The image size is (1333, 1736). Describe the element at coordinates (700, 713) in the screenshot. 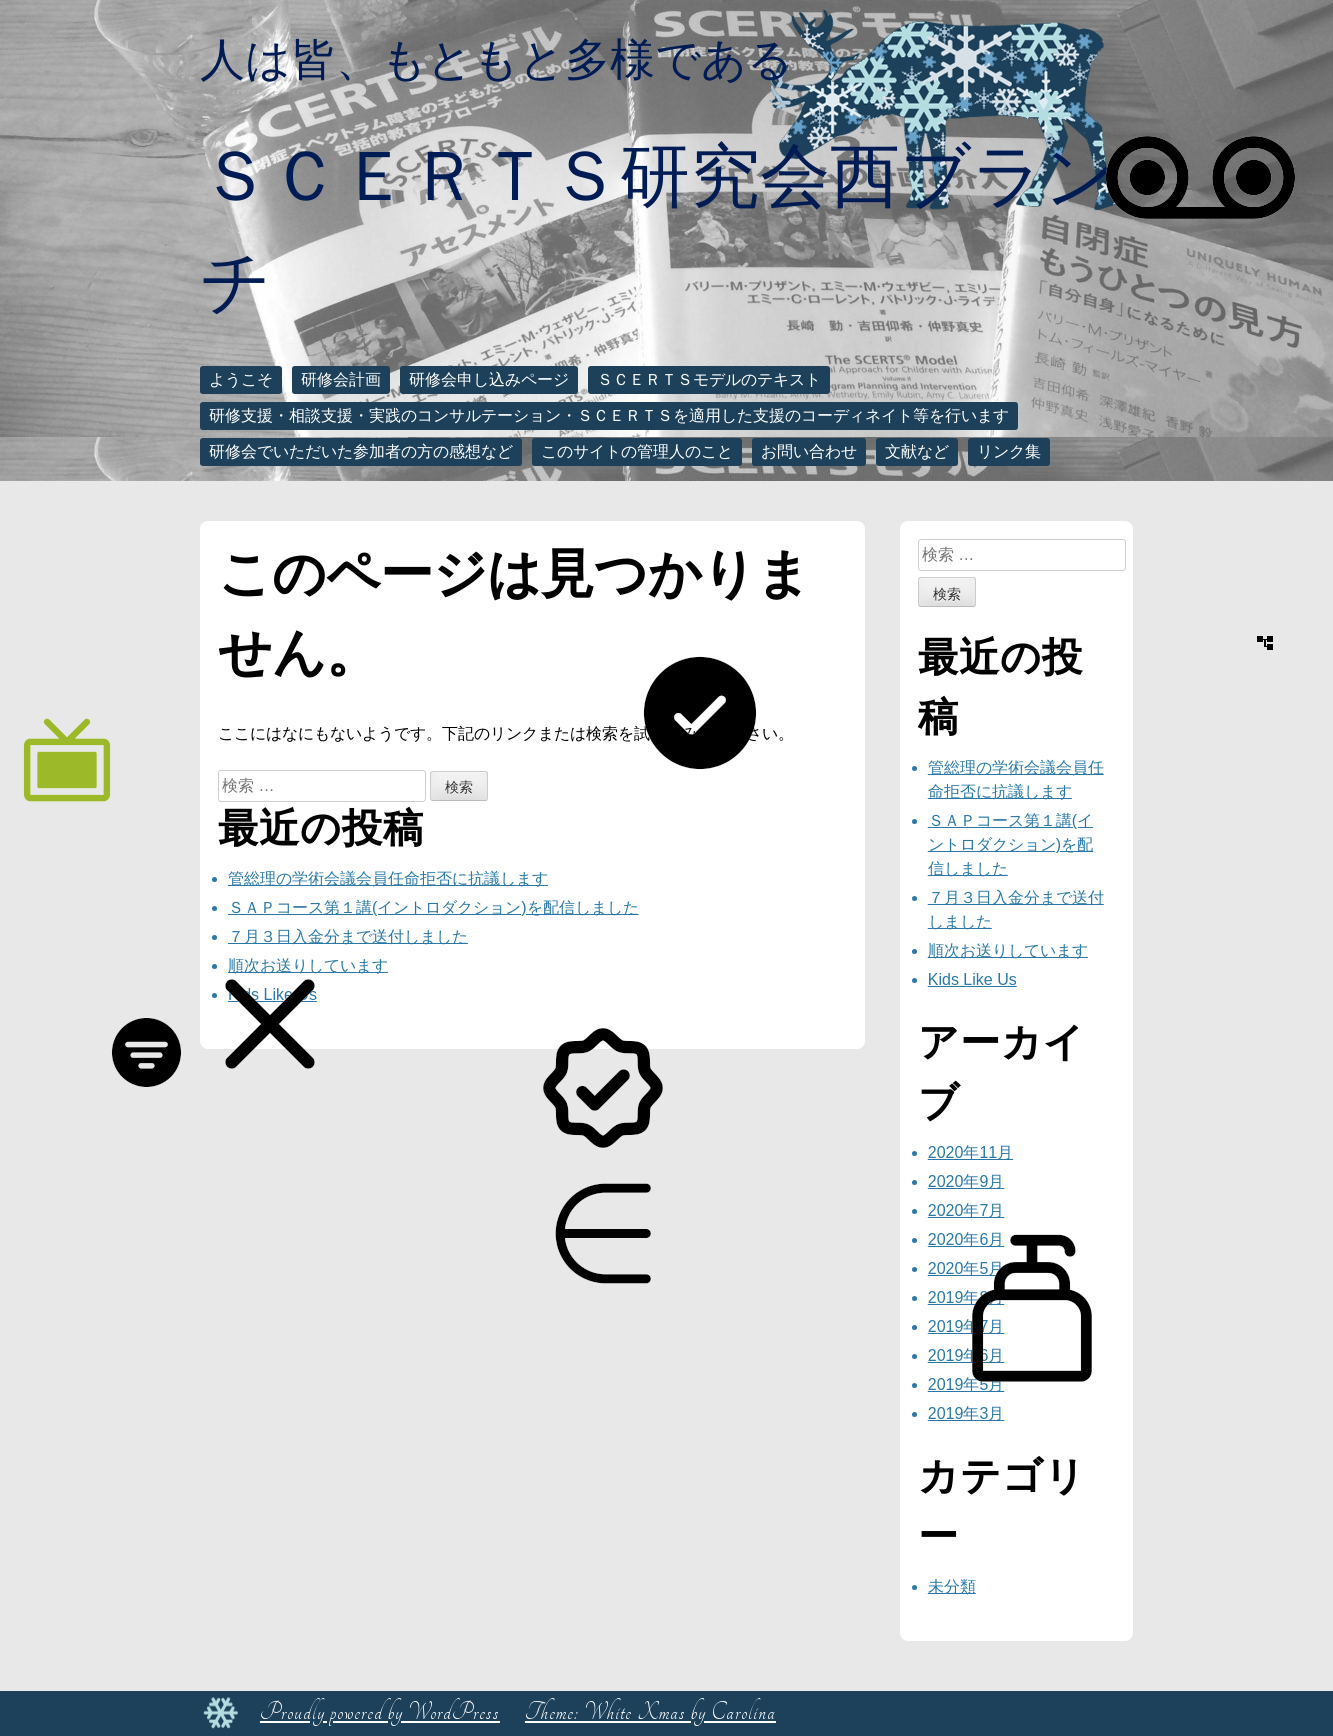

I see `indicates a completed or successful action` at that location.